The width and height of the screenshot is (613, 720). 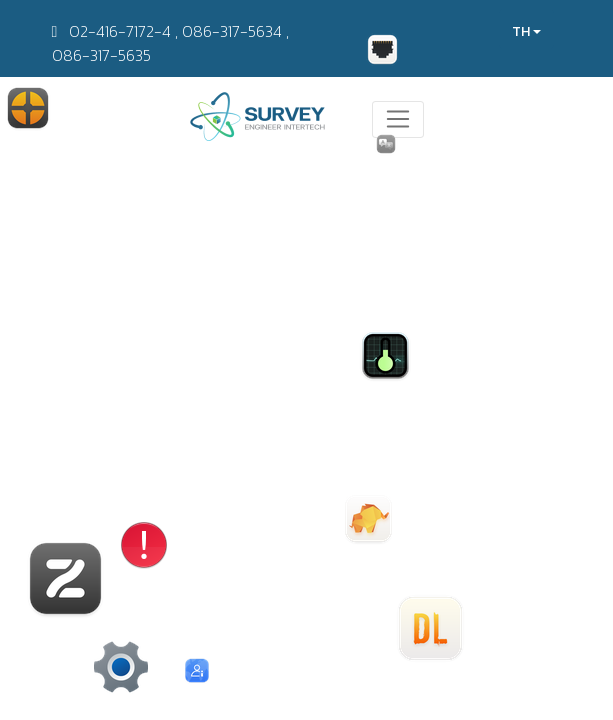 What do you see at coordinates (430, 628) in the screenshot?
I see `launch dying light game` at bounding box center [430, 628].